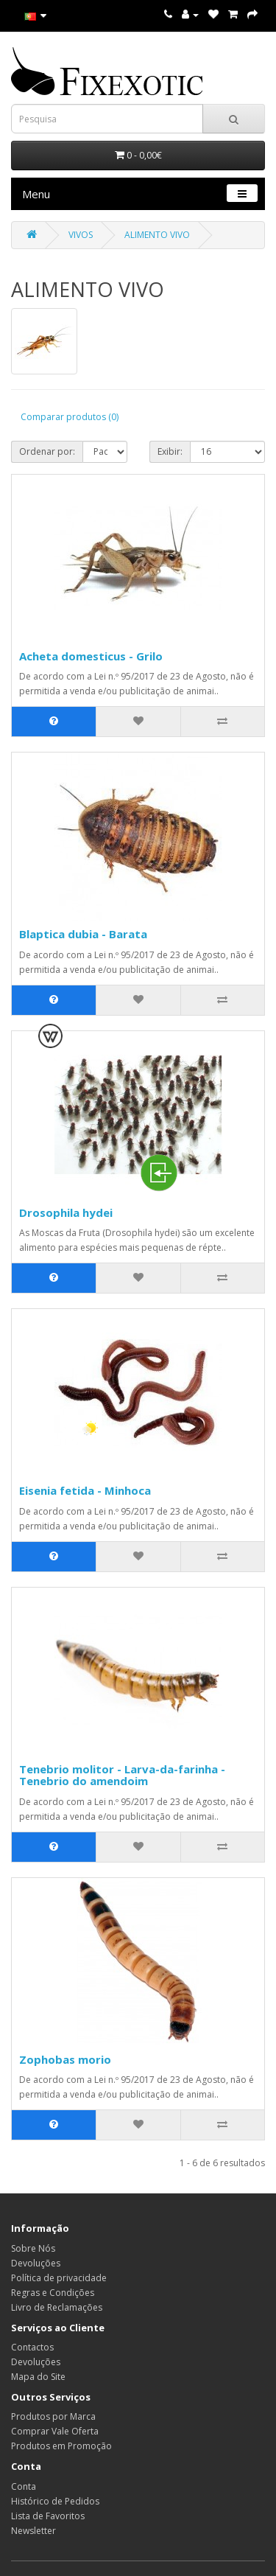  What do you see at coordinates (159, 1173) in the screenshot?
I see `log out of the current user session` at bounding box center [159, 1173].